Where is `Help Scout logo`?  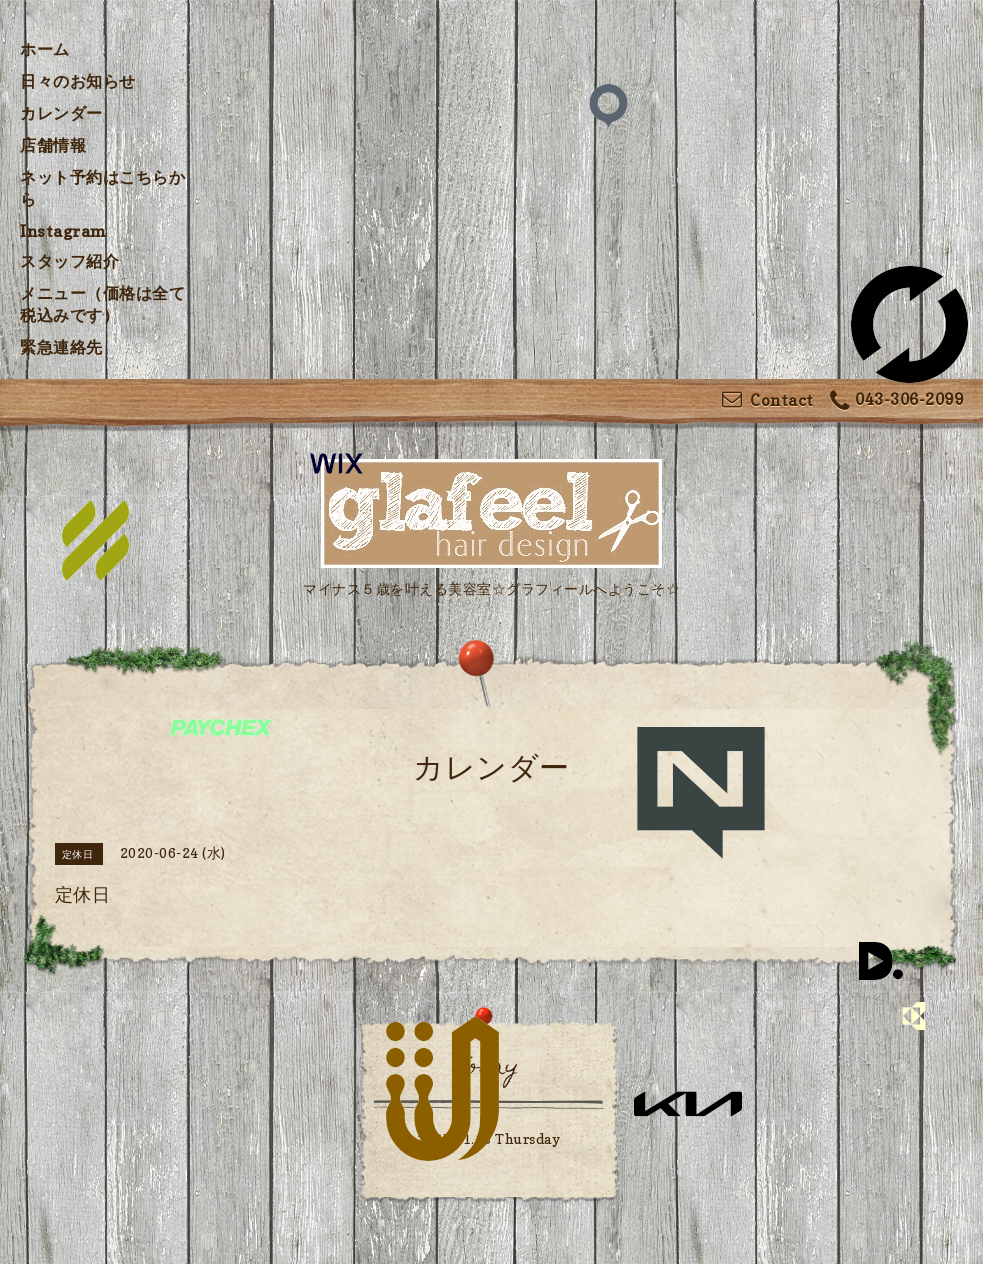
Help Scout logo is located at coordinates (95, 540).